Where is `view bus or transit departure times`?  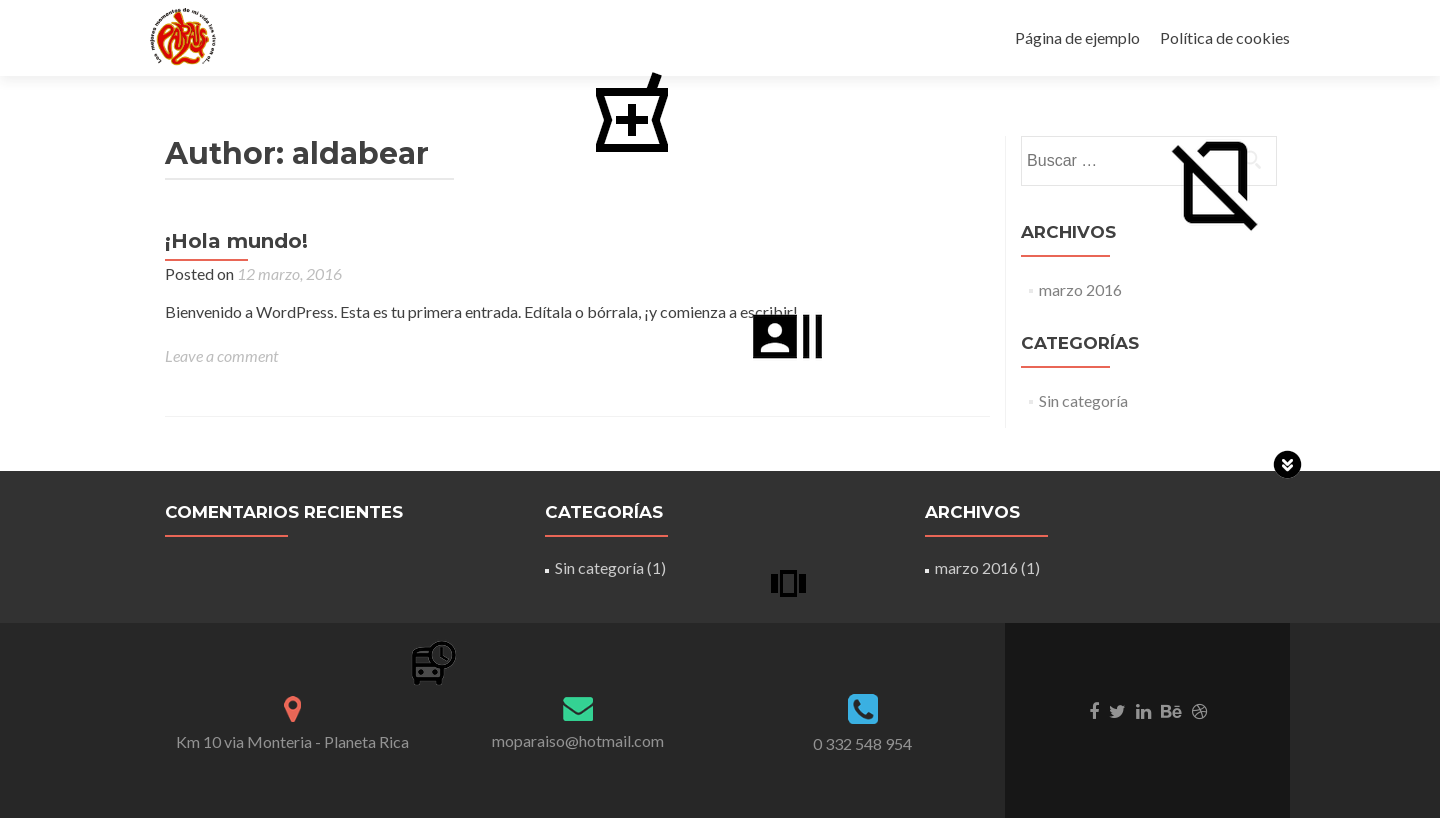 view bus or transit departure times is located at coordinates (434, 663).